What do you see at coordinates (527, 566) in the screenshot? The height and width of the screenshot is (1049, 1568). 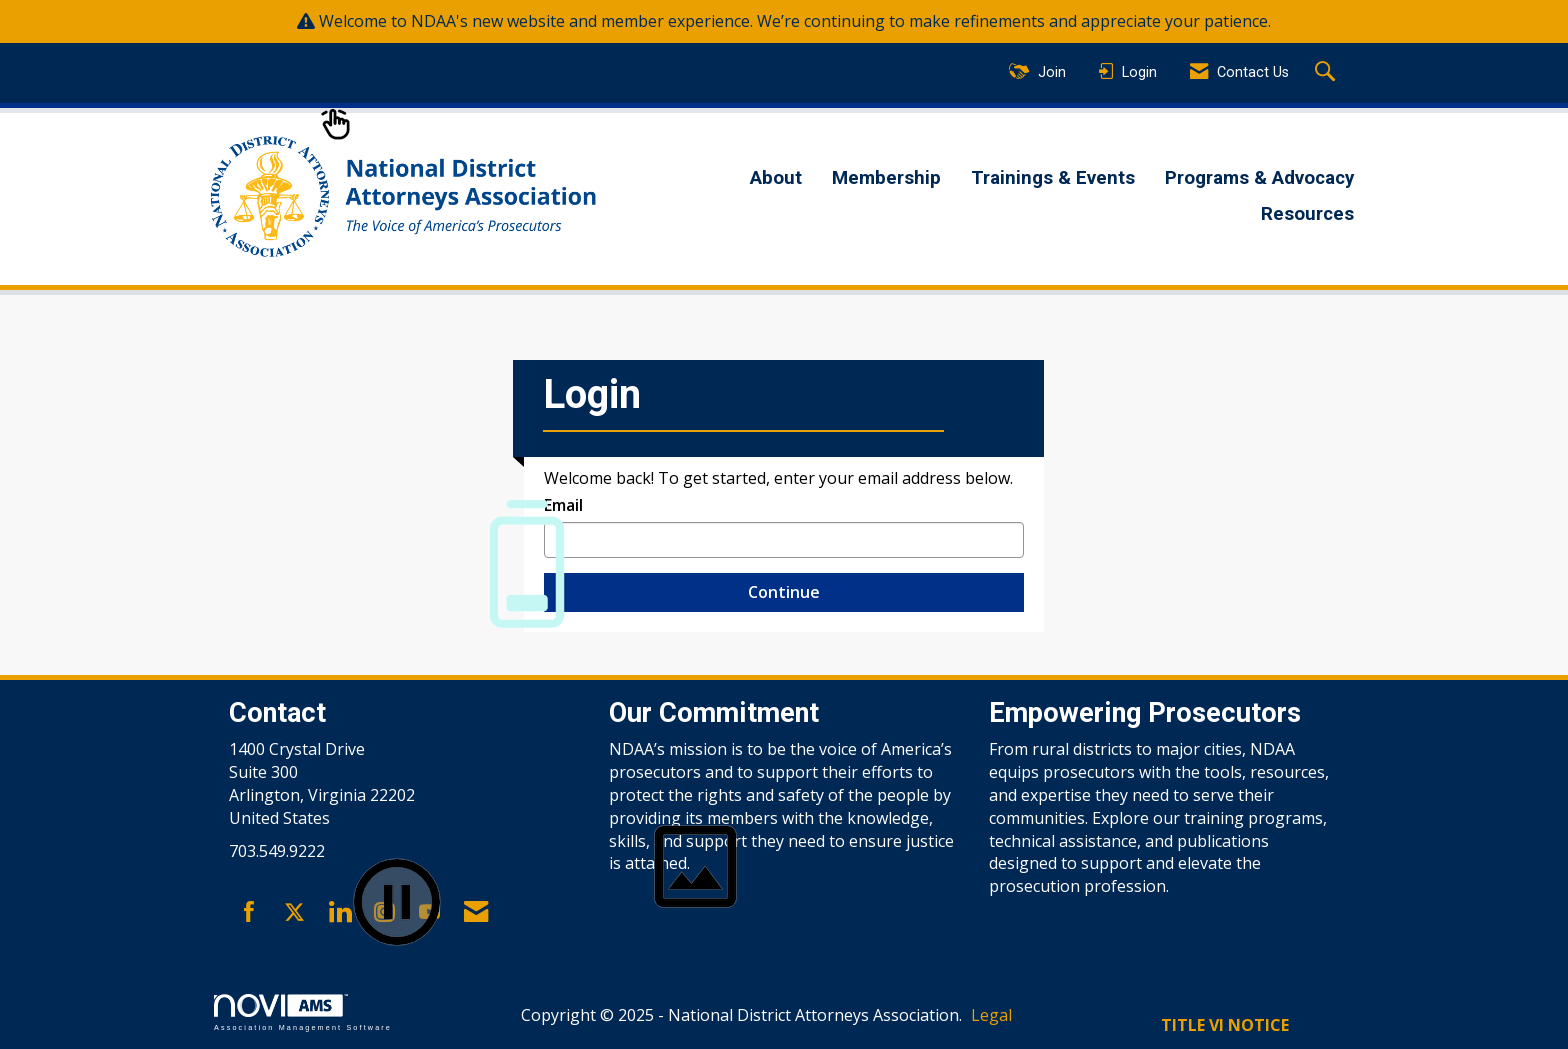 I see `indicates low battery level` at bounding box center [527, 566].